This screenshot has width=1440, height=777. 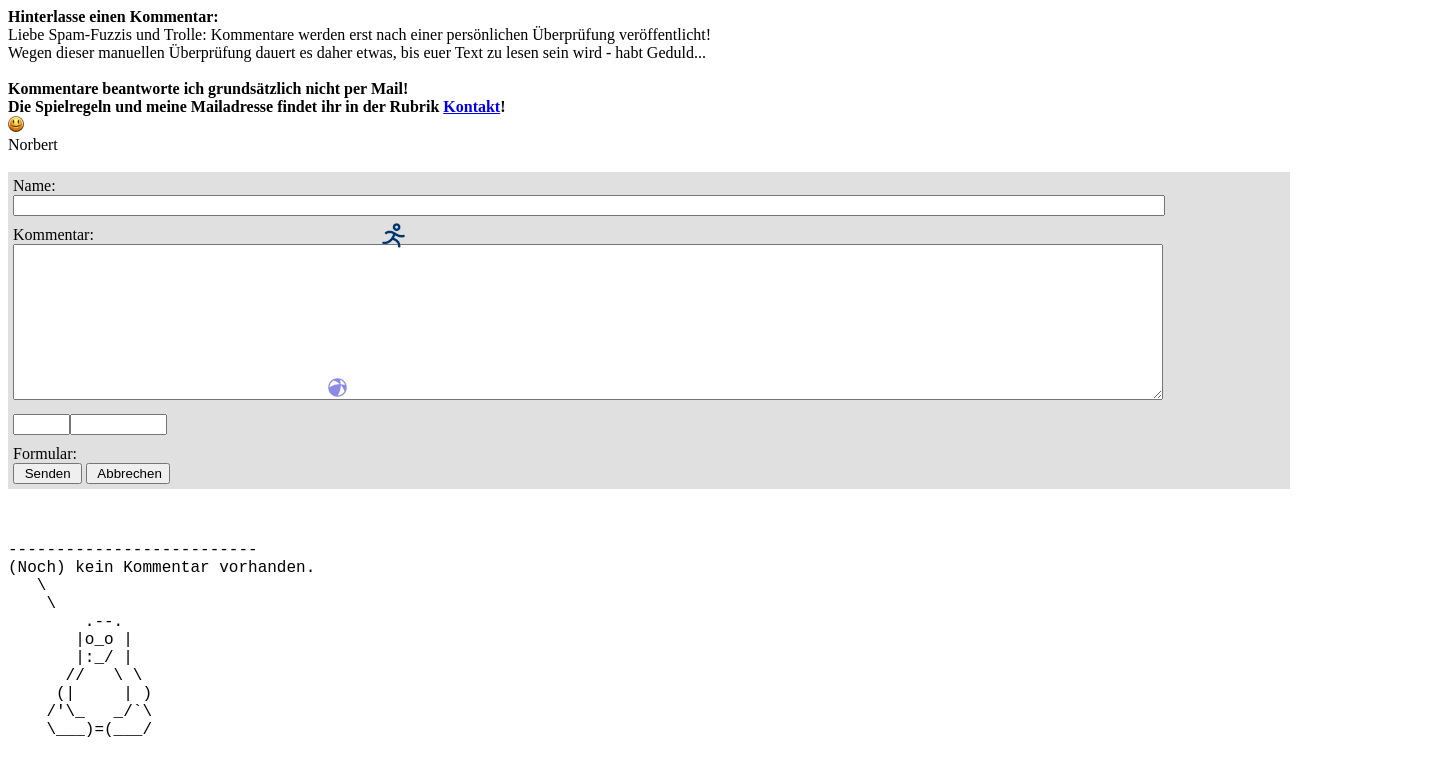 What do you see at coordinates (337, 387) in the screenshot?
I see `access games or entertainment features` at bounding box center [337, 387].